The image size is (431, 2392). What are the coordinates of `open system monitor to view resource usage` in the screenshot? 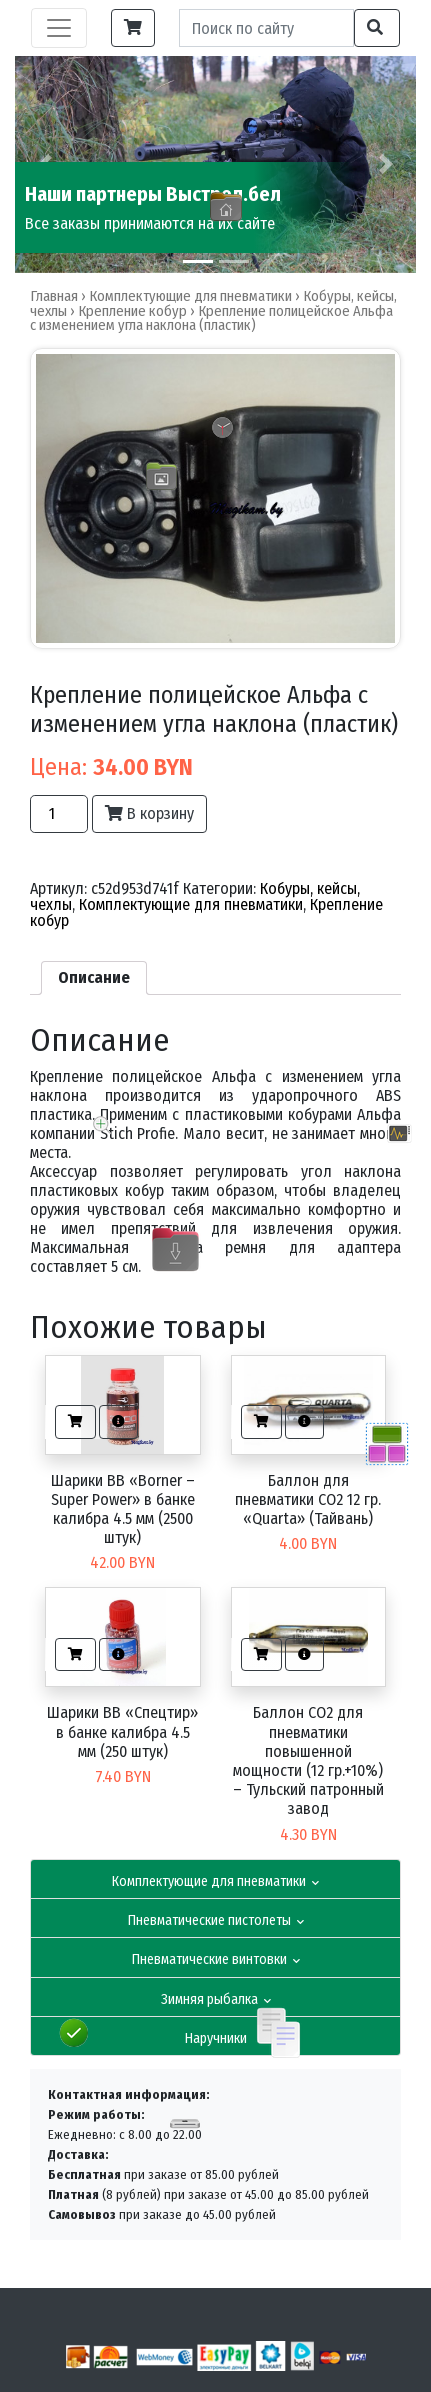 It's located at (399, 1133).